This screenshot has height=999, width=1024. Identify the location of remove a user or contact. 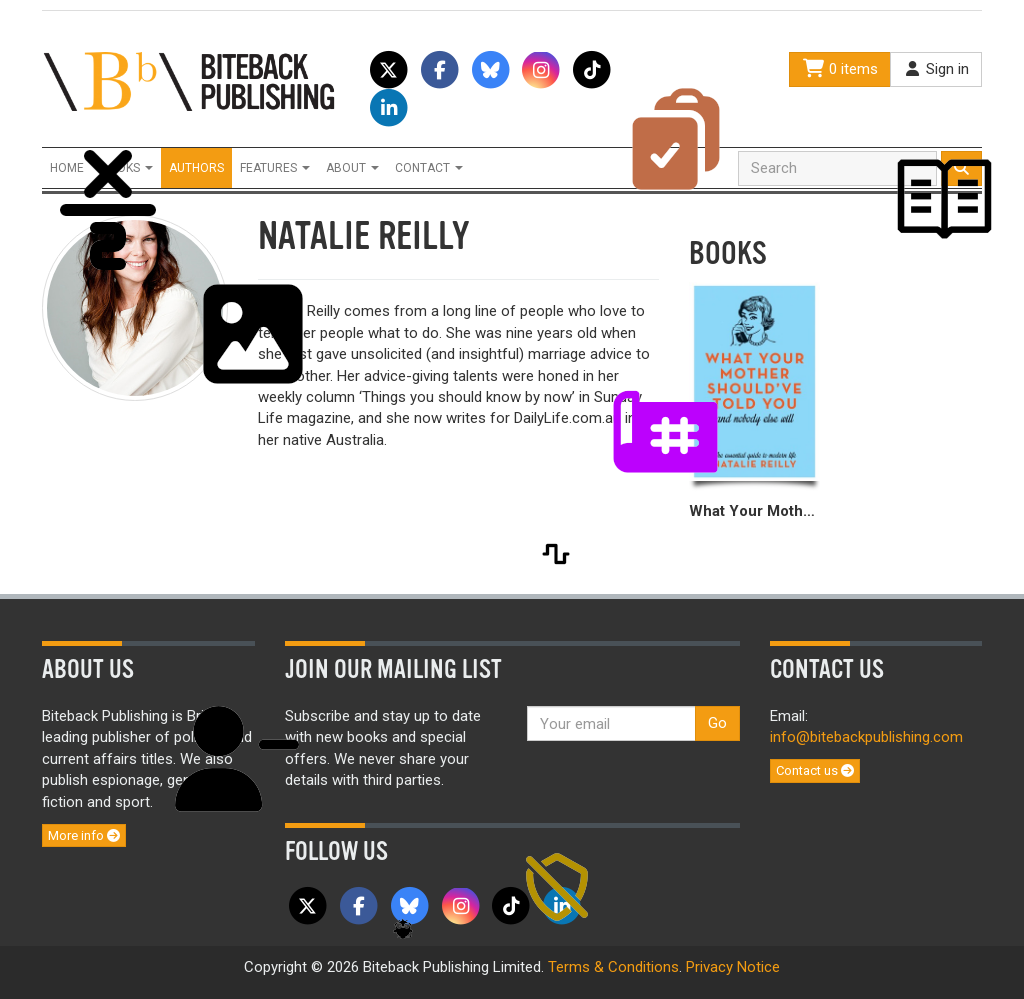
(232, 758).